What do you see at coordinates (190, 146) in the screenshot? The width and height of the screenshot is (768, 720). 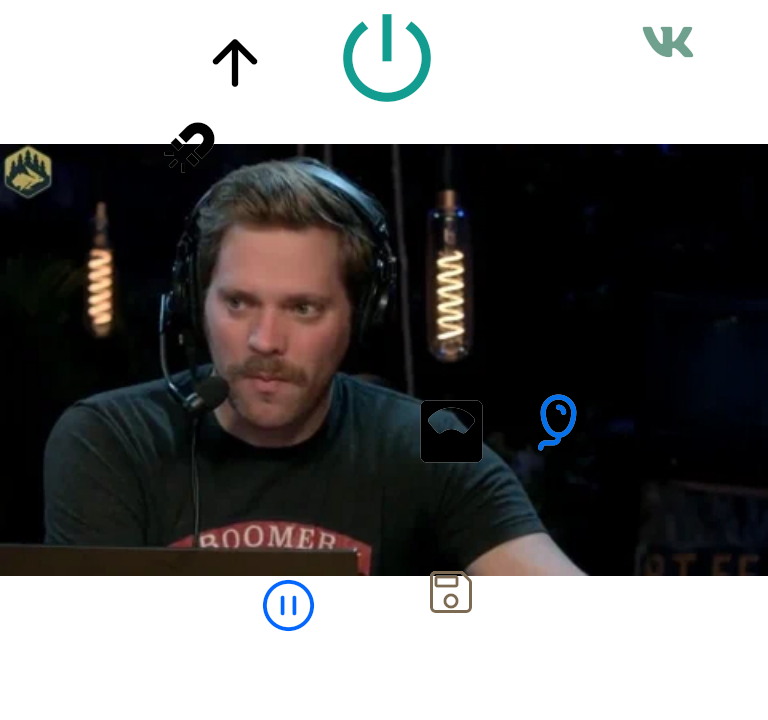 I see `attract or pull related items together` at bounding box center [190, 146].